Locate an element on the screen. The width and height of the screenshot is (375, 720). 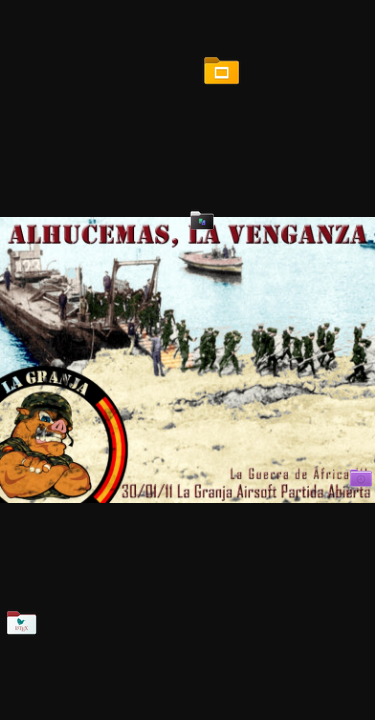
open folder containing JetBrains Code With Me projects is located at coordinates (202, 221).